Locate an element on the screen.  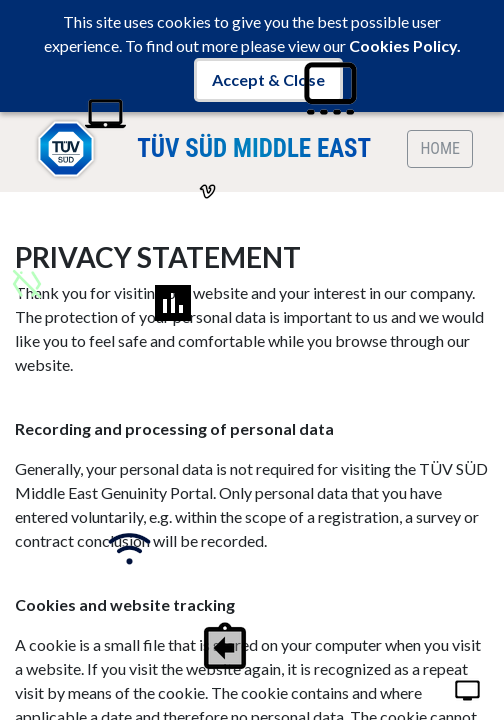
access personal video or screen sharing is located at coordinates (467, 690).